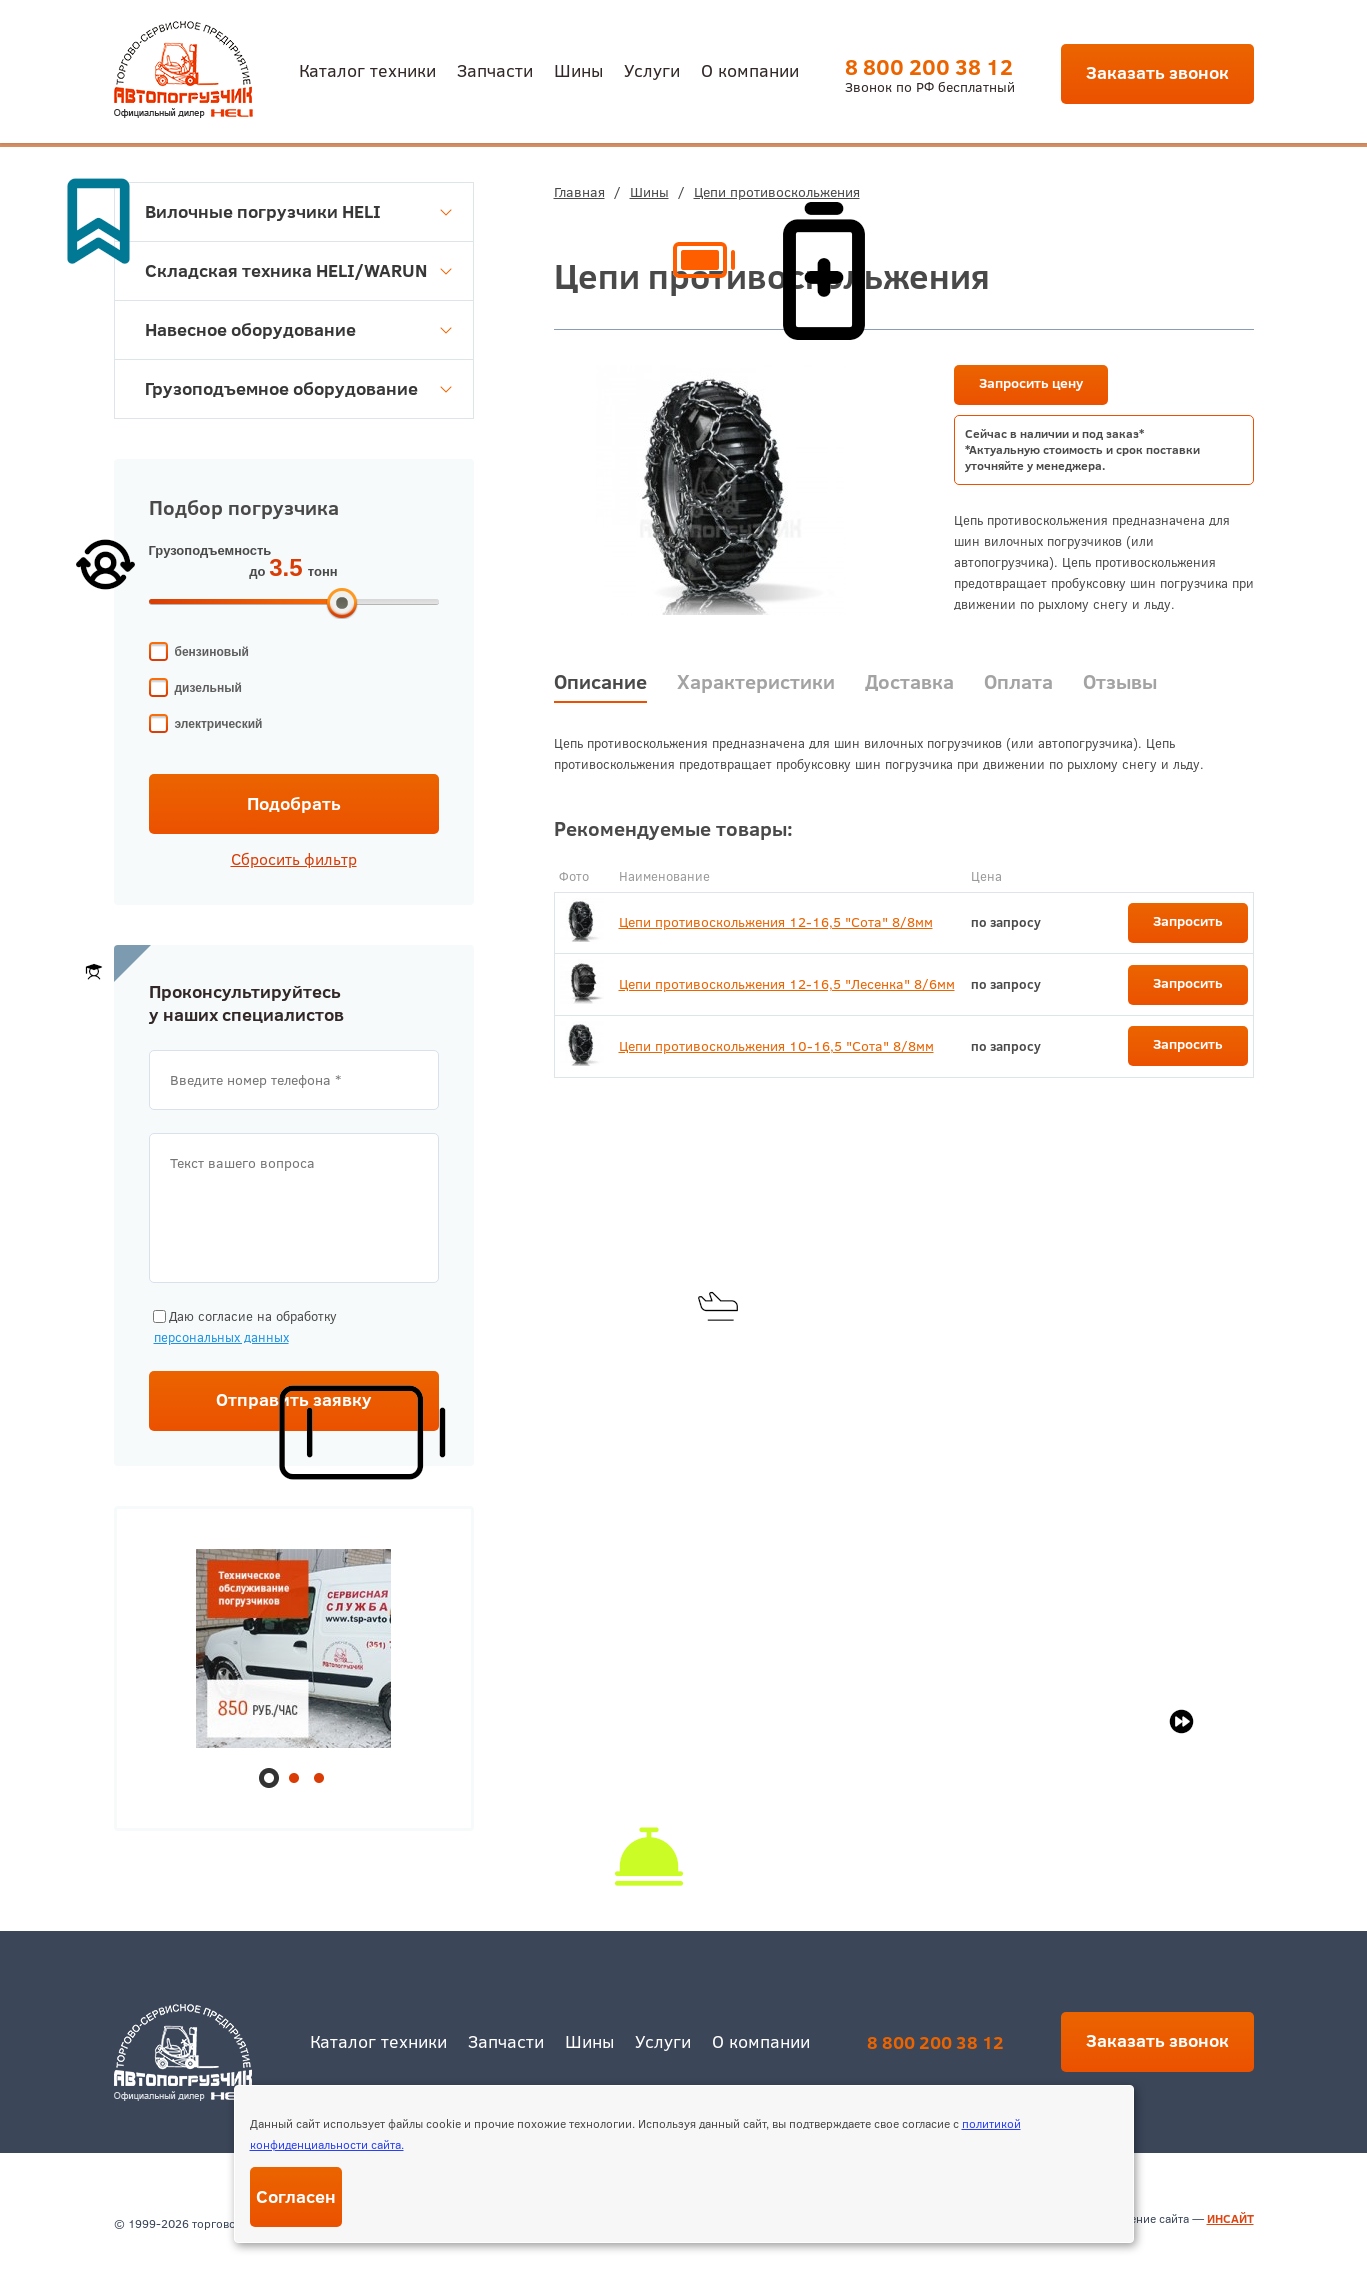 The width and height of the screenshot is (1367, 2293). Describe the element at coordinates (824, 271) in the screenshot. I see `add or extend battery life` at that location.